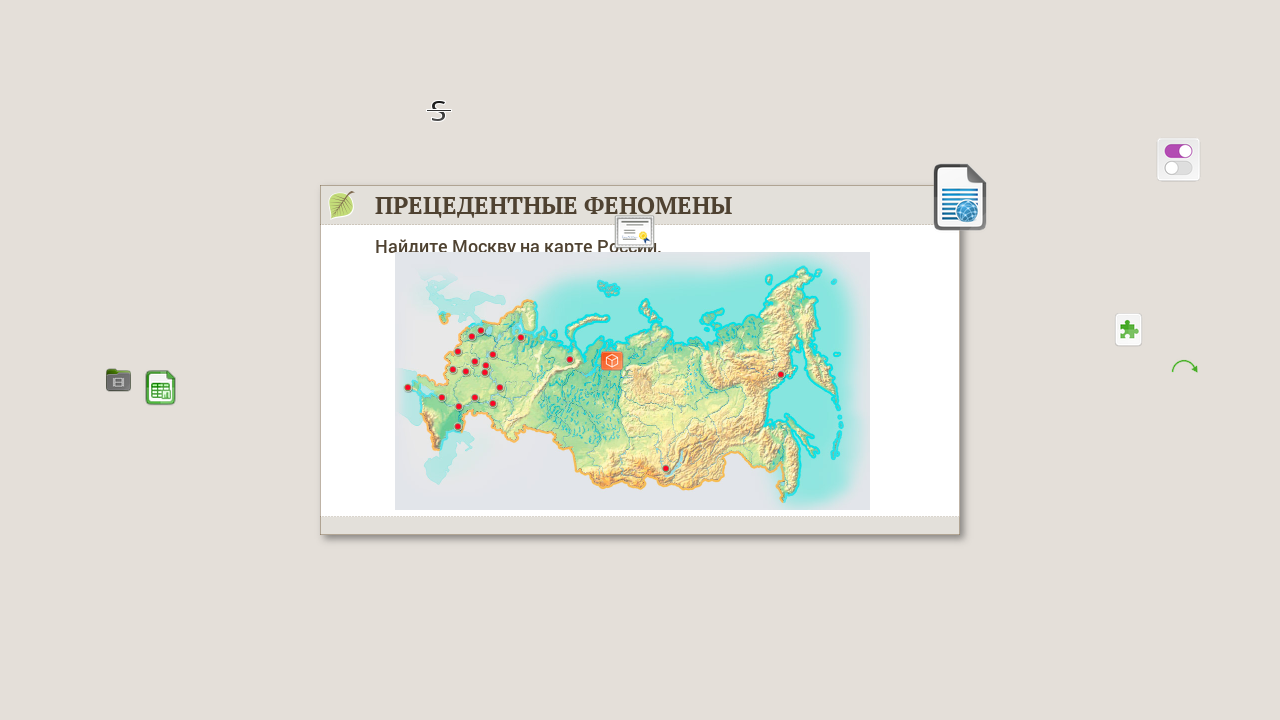 This screenshot has width=1280, height=720. I want to click on apply strikethrough formatting to selected text, so click(439, 111).